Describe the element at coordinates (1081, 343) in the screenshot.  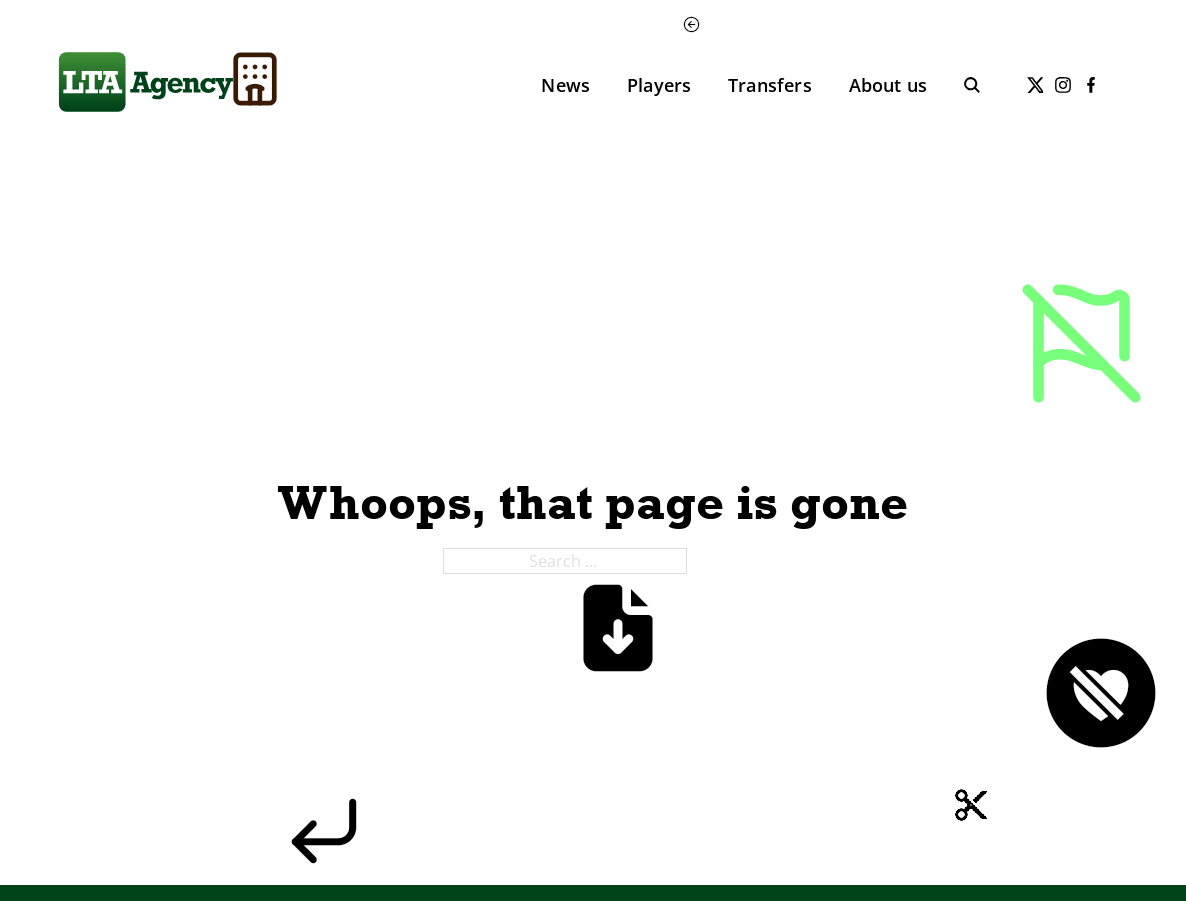
I see `remove flag or marker` at that location.